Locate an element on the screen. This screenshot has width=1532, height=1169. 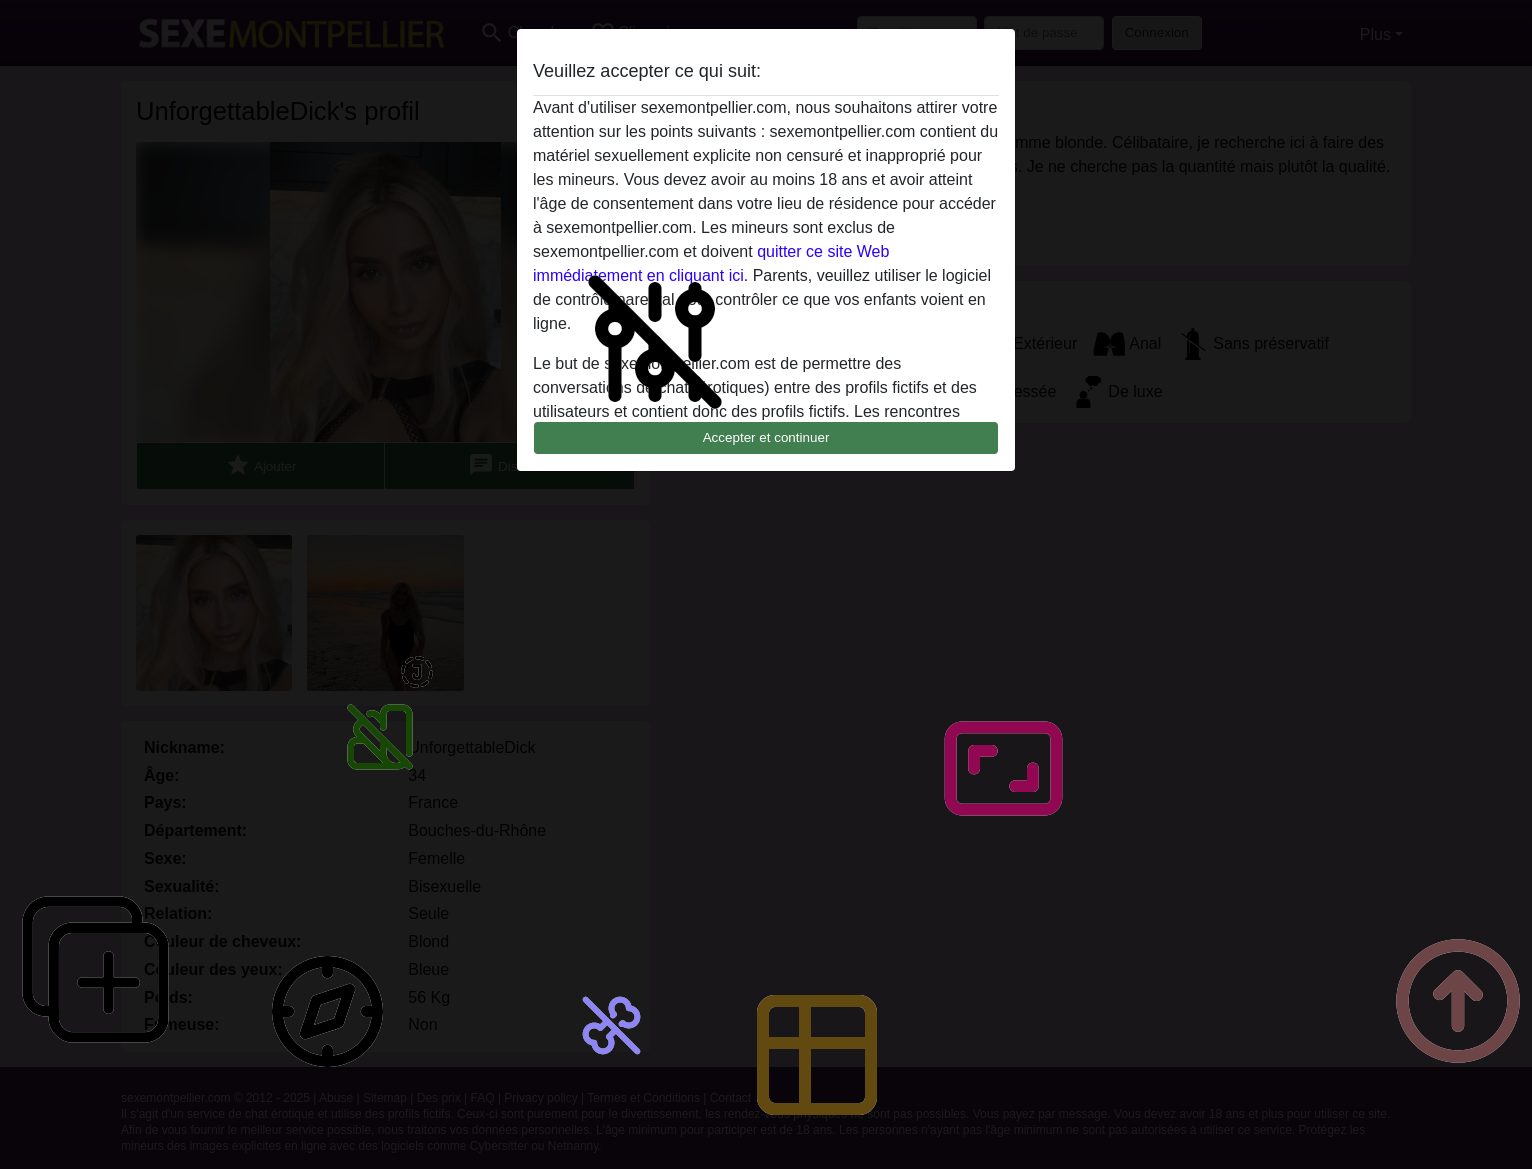
view data in table format is located at coordinates (817, 1055).